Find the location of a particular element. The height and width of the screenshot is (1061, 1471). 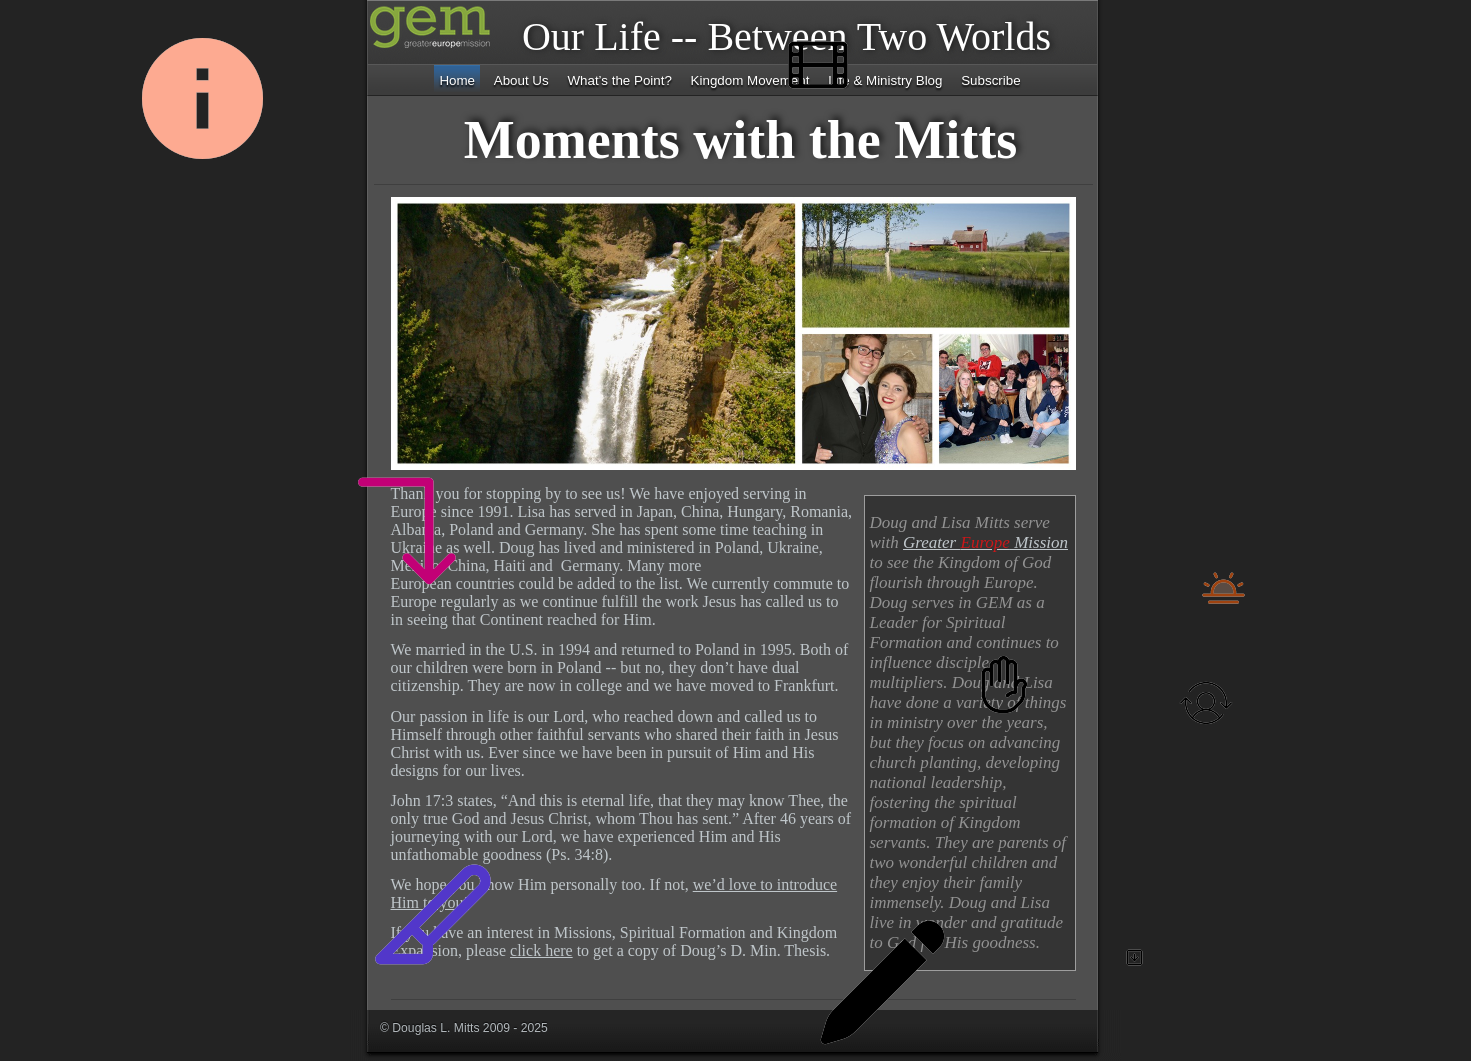

turn right then down navigation direction is located at coordinates (407, 531).